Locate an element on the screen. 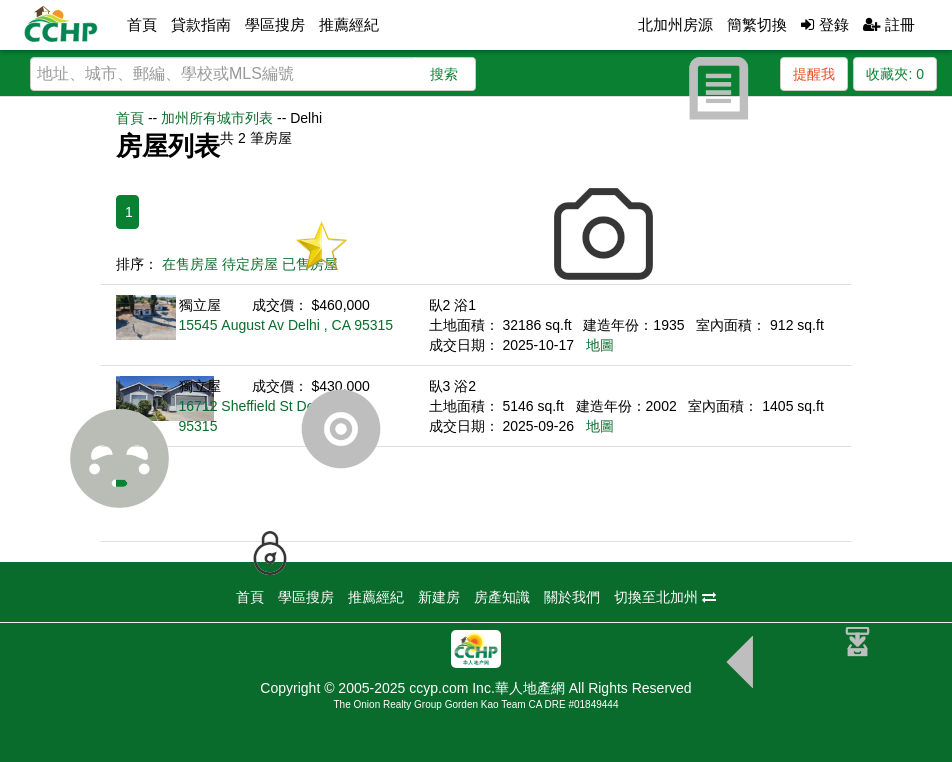 Image resolution: width=952 pixels, height=762 pixels. open two-factor authentication app is located at coordinates (270, 553).